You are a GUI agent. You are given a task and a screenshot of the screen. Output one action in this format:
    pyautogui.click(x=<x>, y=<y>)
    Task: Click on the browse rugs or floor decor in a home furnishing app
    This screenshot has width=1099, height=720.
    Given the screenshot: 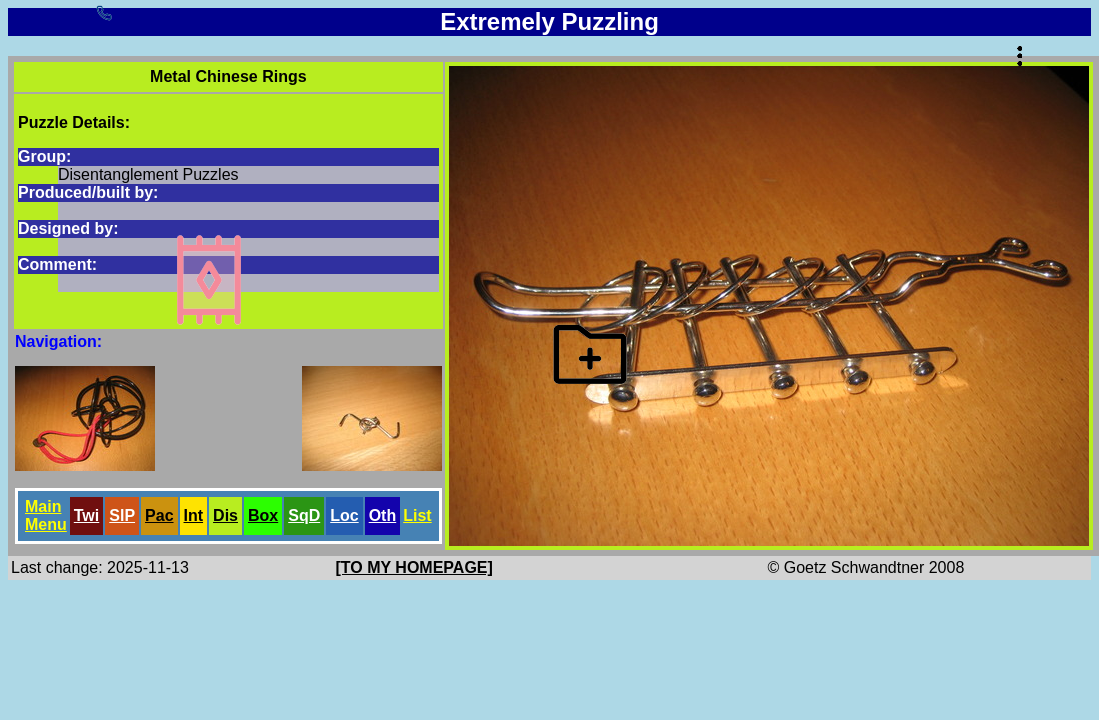 What is the action you would take?
    pyautogui.click(x=209, y=280)
    